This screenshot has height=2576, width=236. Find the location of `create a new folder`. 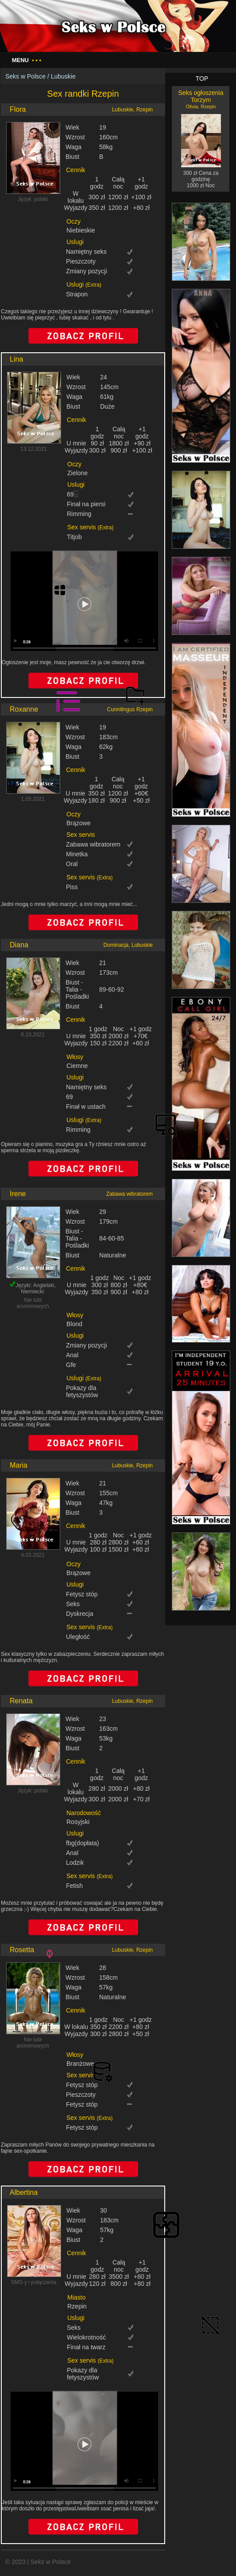

create a new folder is located at coordinates (135, 695).